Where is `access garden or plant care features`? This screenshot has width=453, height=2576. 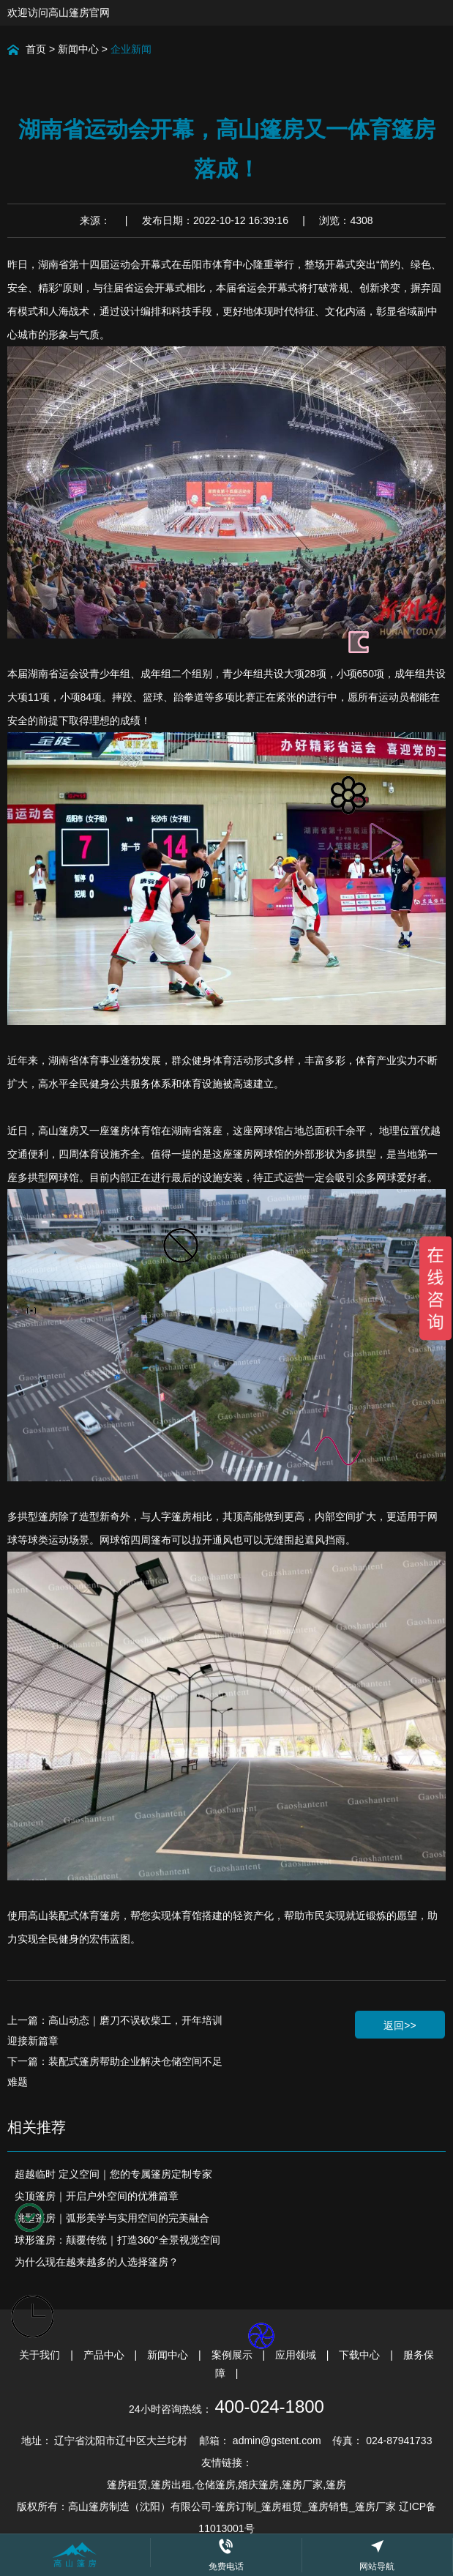
access garden or plant care features is located at coordinates (348, 795).